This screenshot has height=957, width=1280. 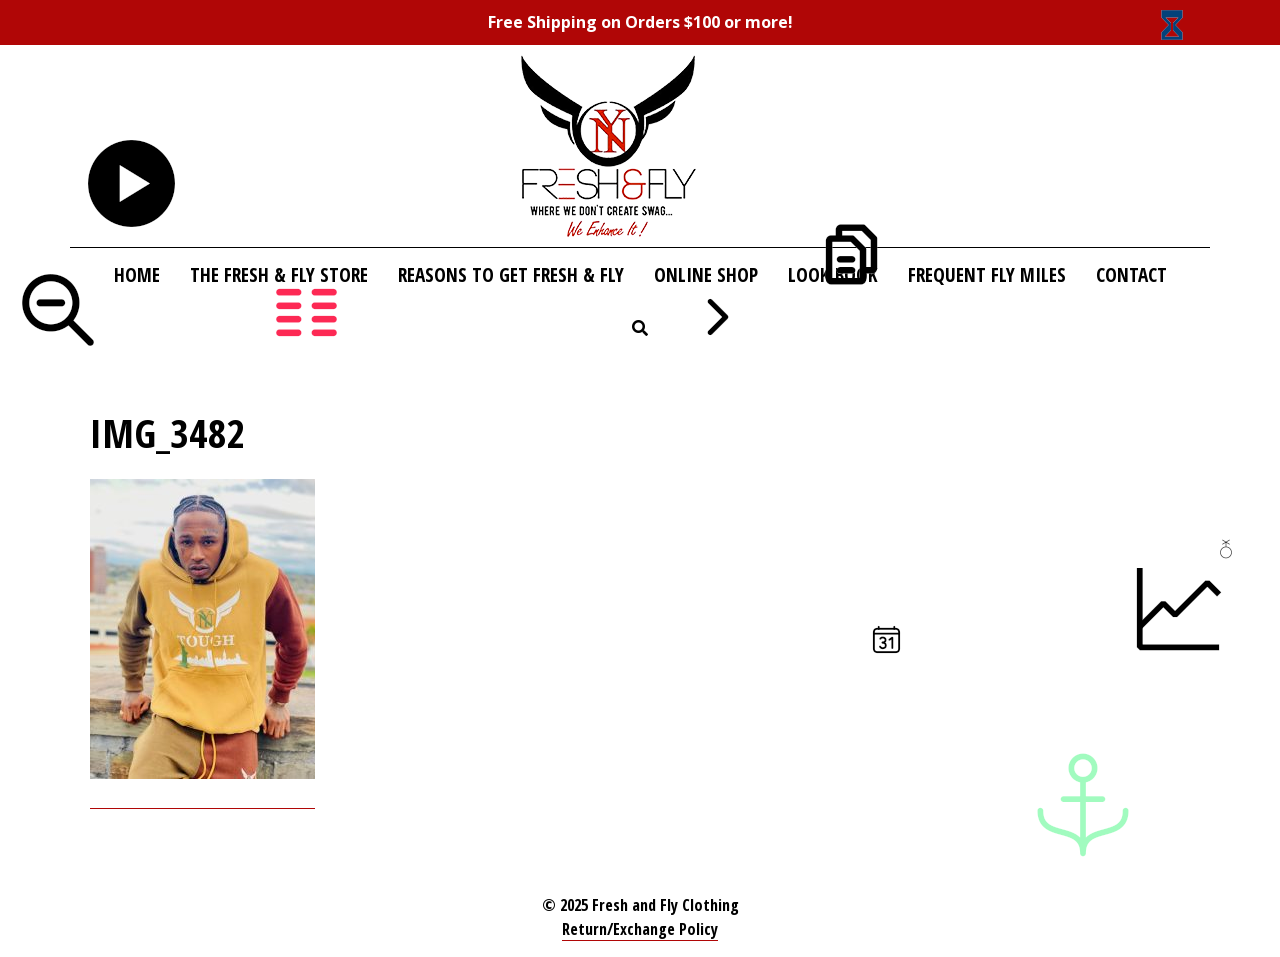 What do you see at coordinates (1172, 25) in the screenshot?
I see `indicates a process is in progress or loading` at bounding box center [1172, 25].